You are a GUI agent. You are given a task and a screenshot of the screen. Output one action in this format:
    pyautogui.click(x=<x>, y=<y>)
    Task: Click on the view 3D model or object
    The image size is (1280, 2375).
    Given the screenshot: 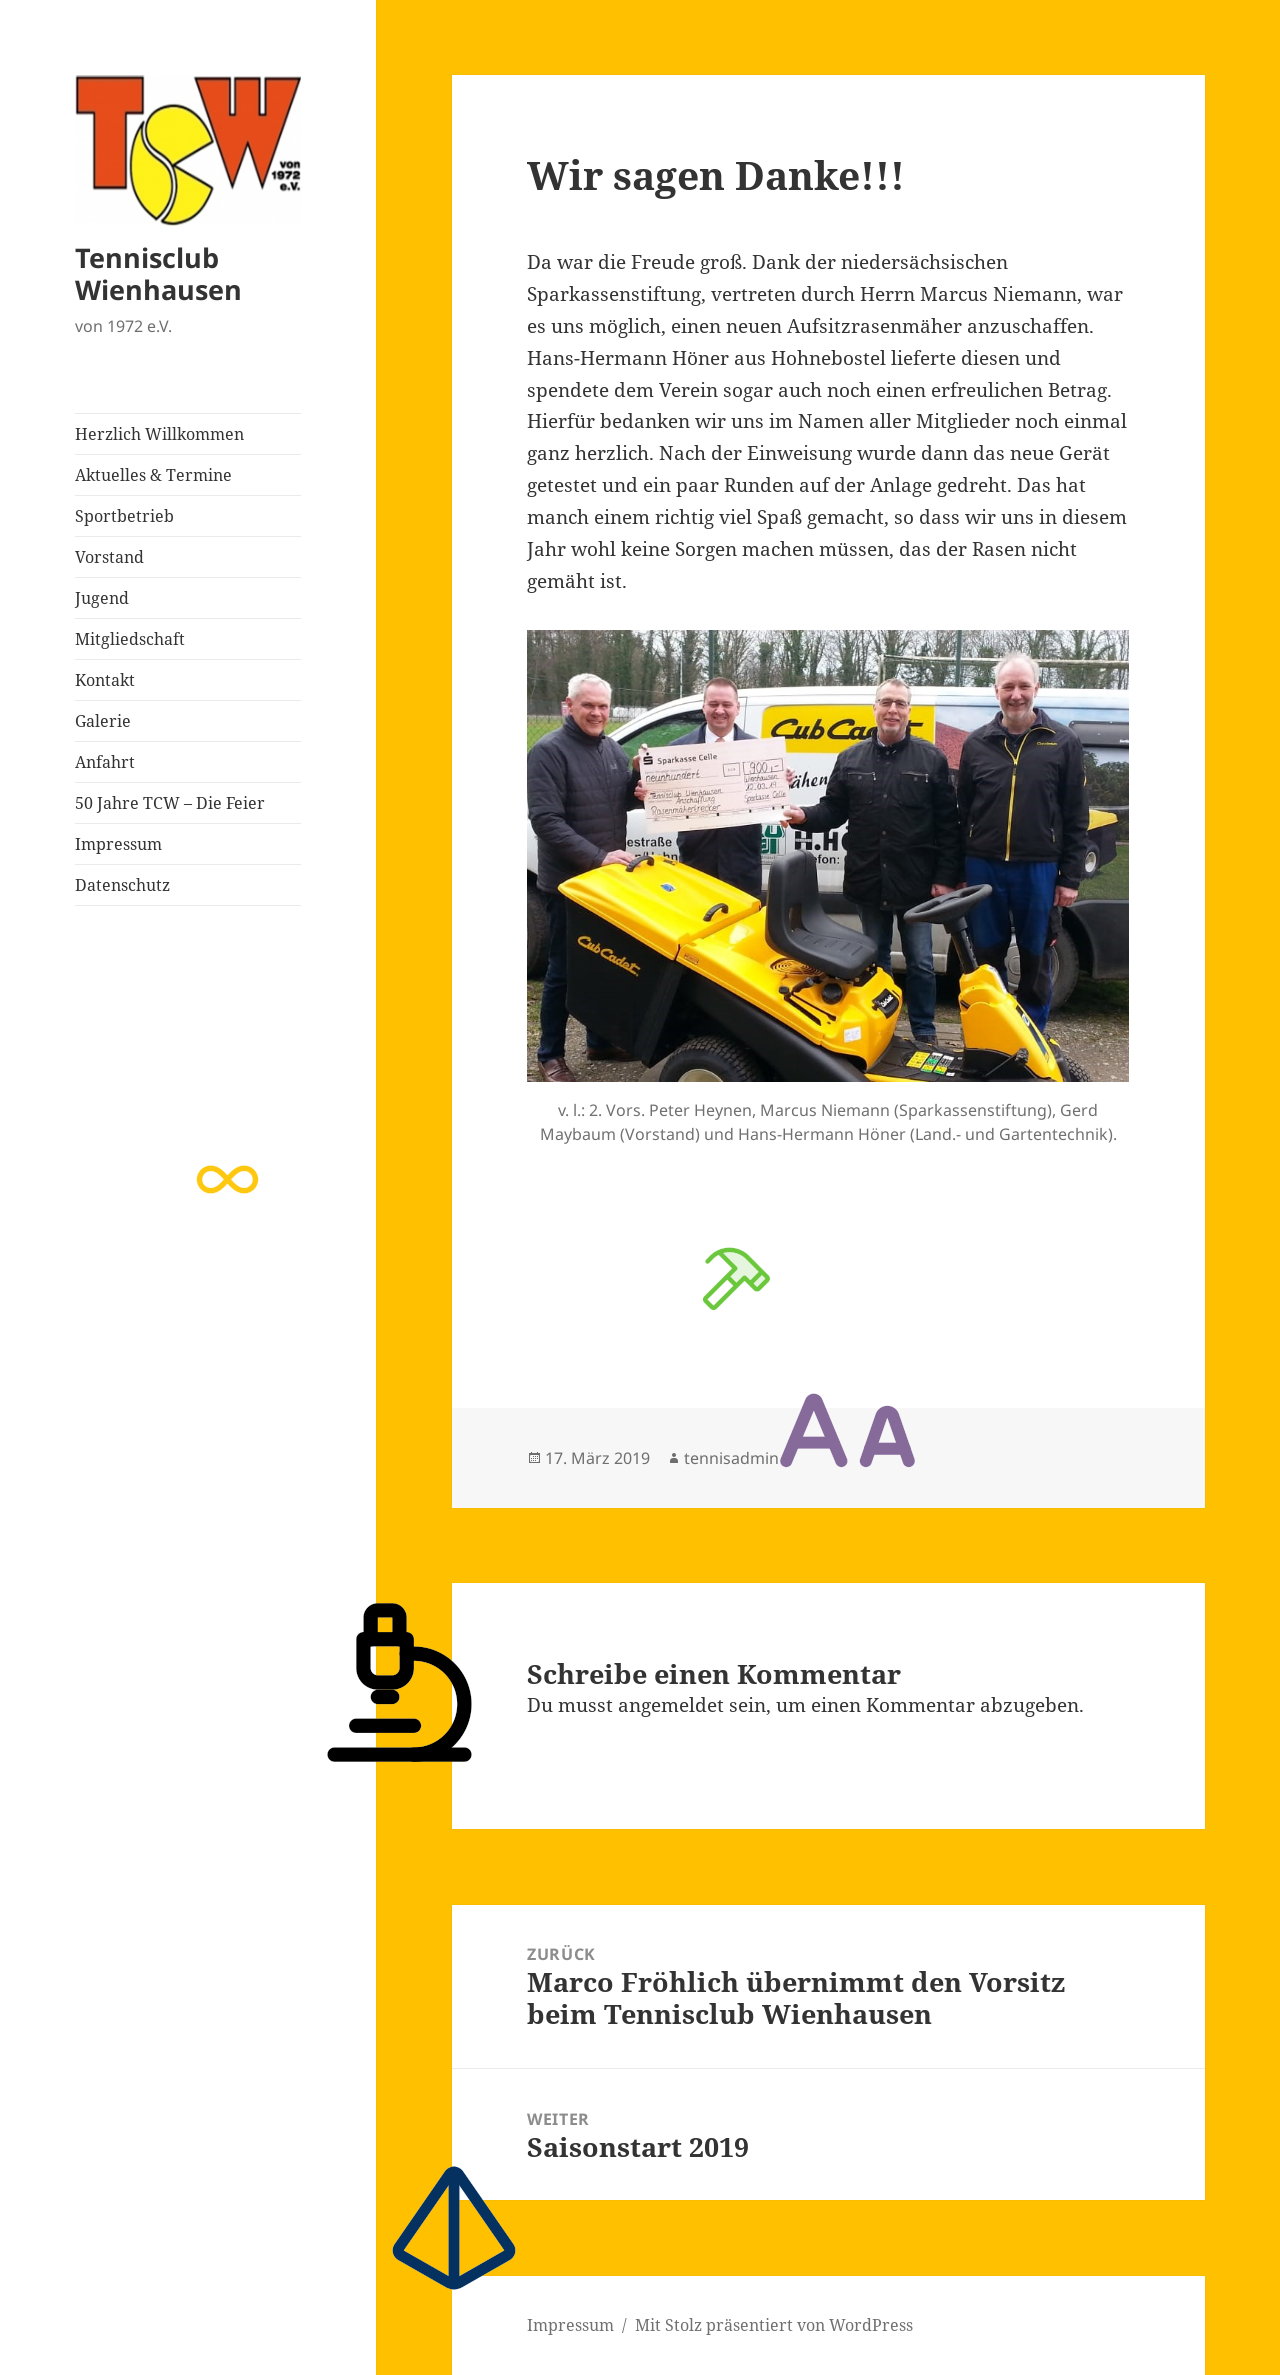 What is the action you would take?
    pyautogui.click(x=454, y=2228)
    